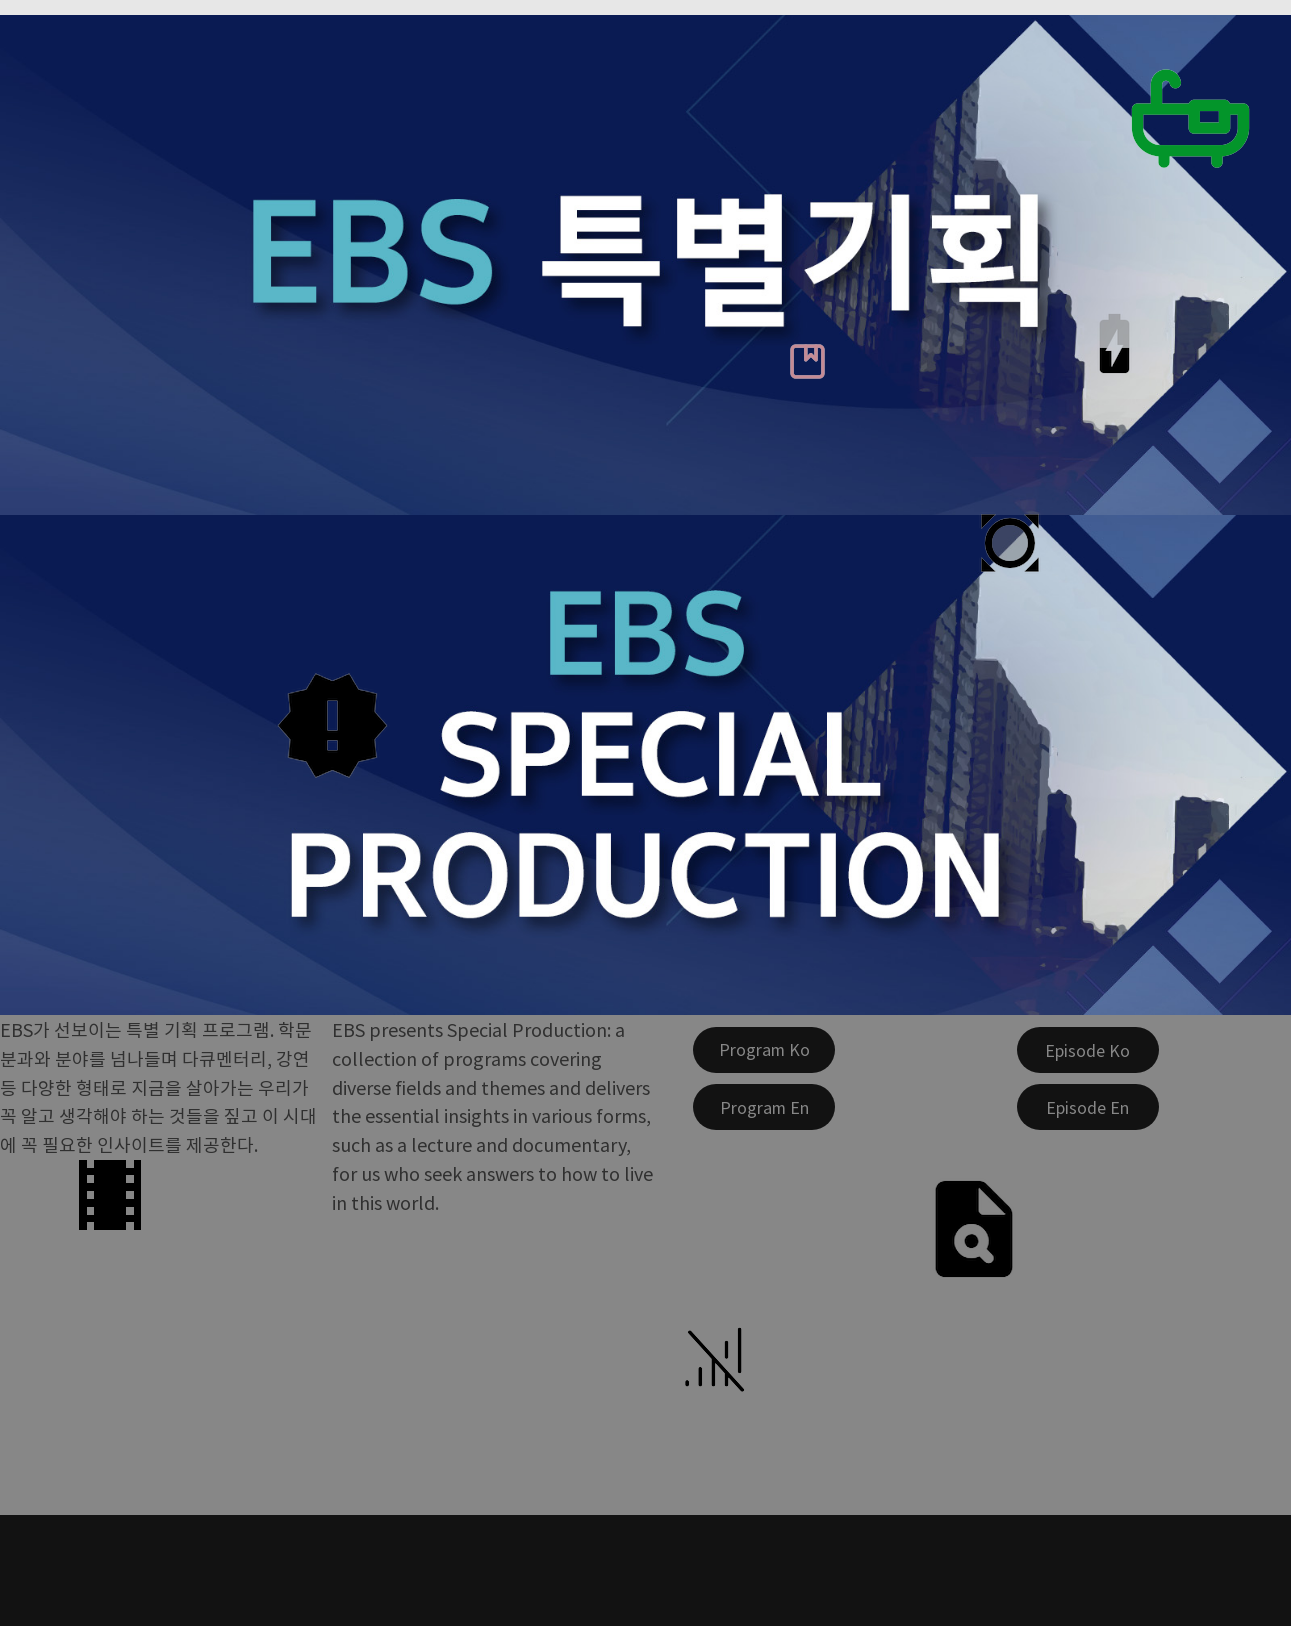  What do you see at coordinates (332, 725) in the screenshot?
I see `indicates new or recently added content` at bounding box center [332, 725].